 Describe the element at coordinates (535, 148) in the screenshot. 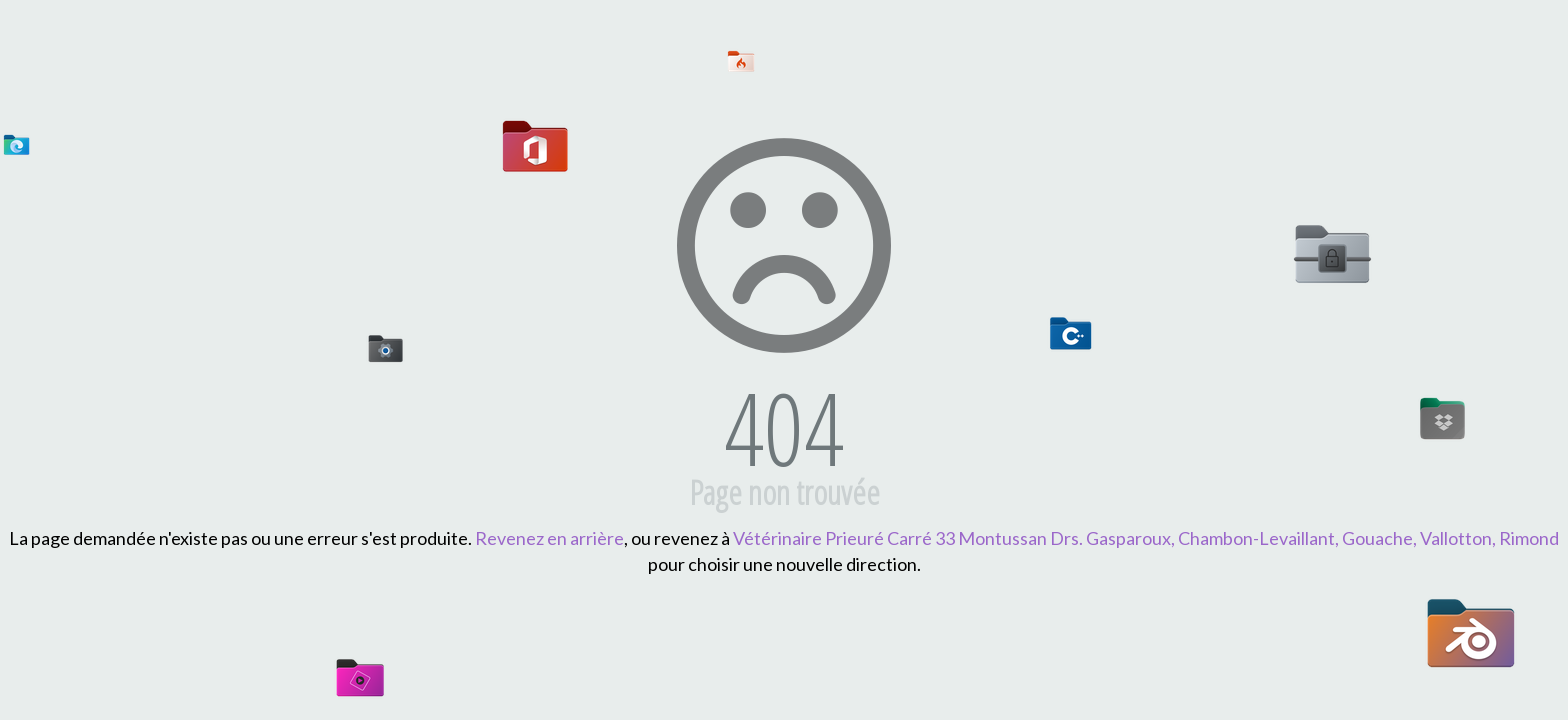

I see `open microsoft office documents folder` at that location.